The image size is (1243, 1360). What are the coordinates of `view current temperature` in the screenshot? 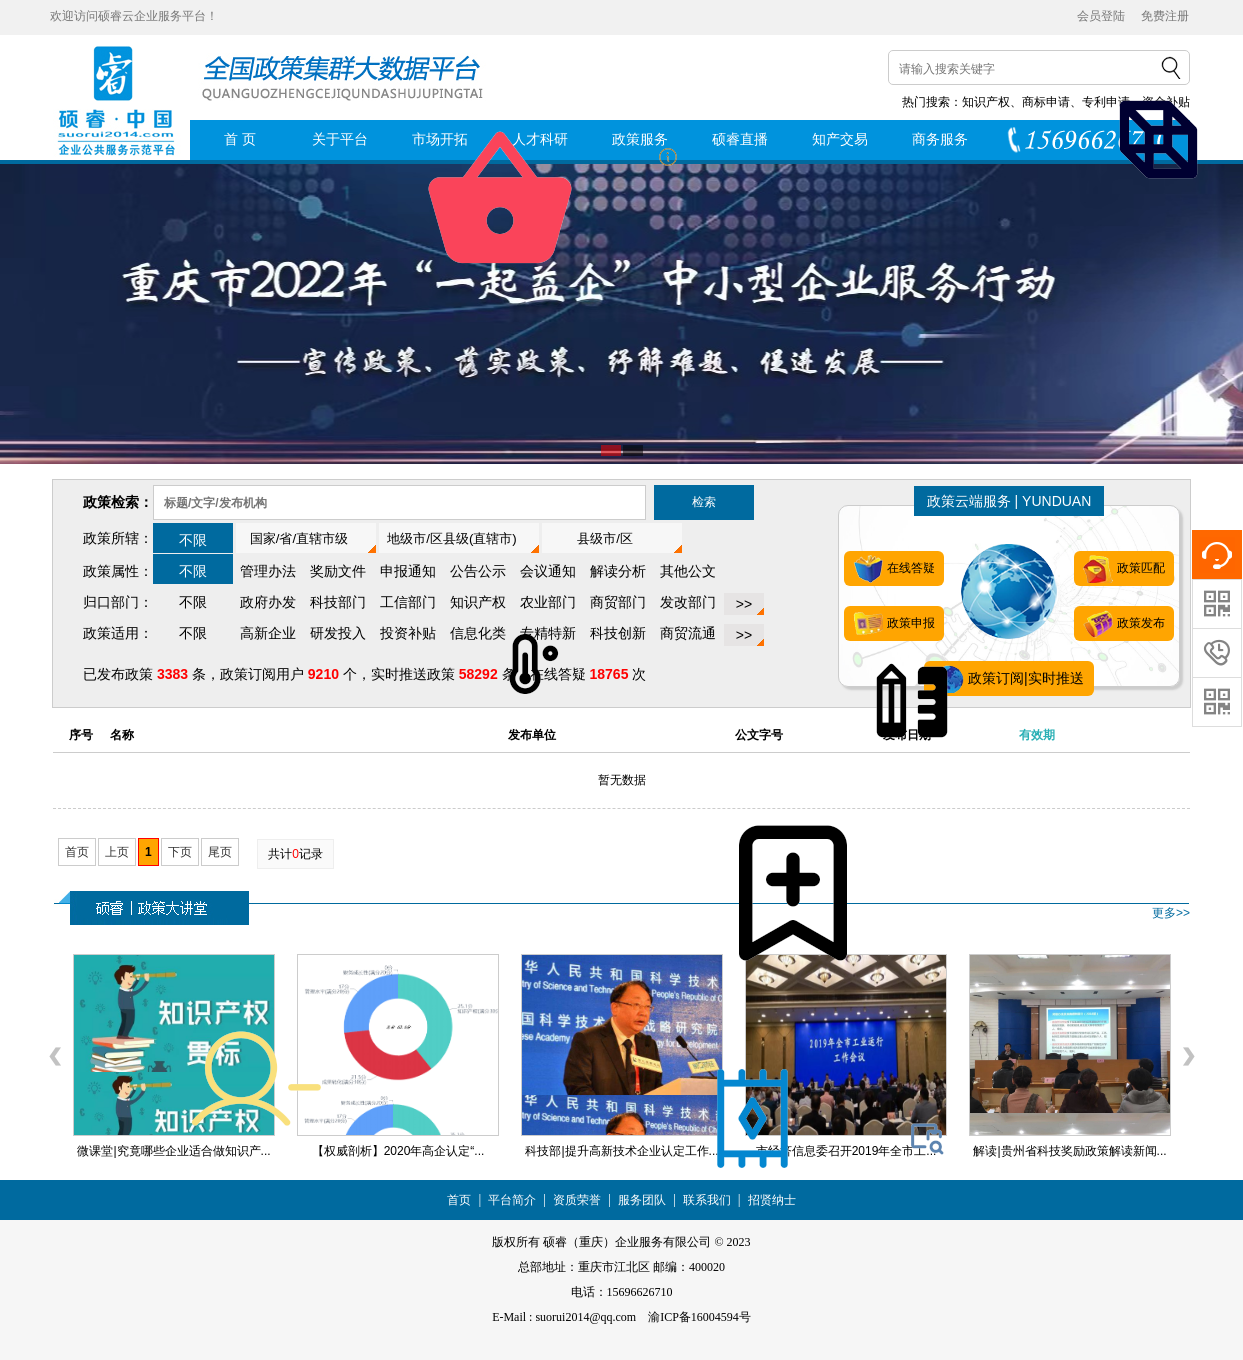 It's located at (530, 664).